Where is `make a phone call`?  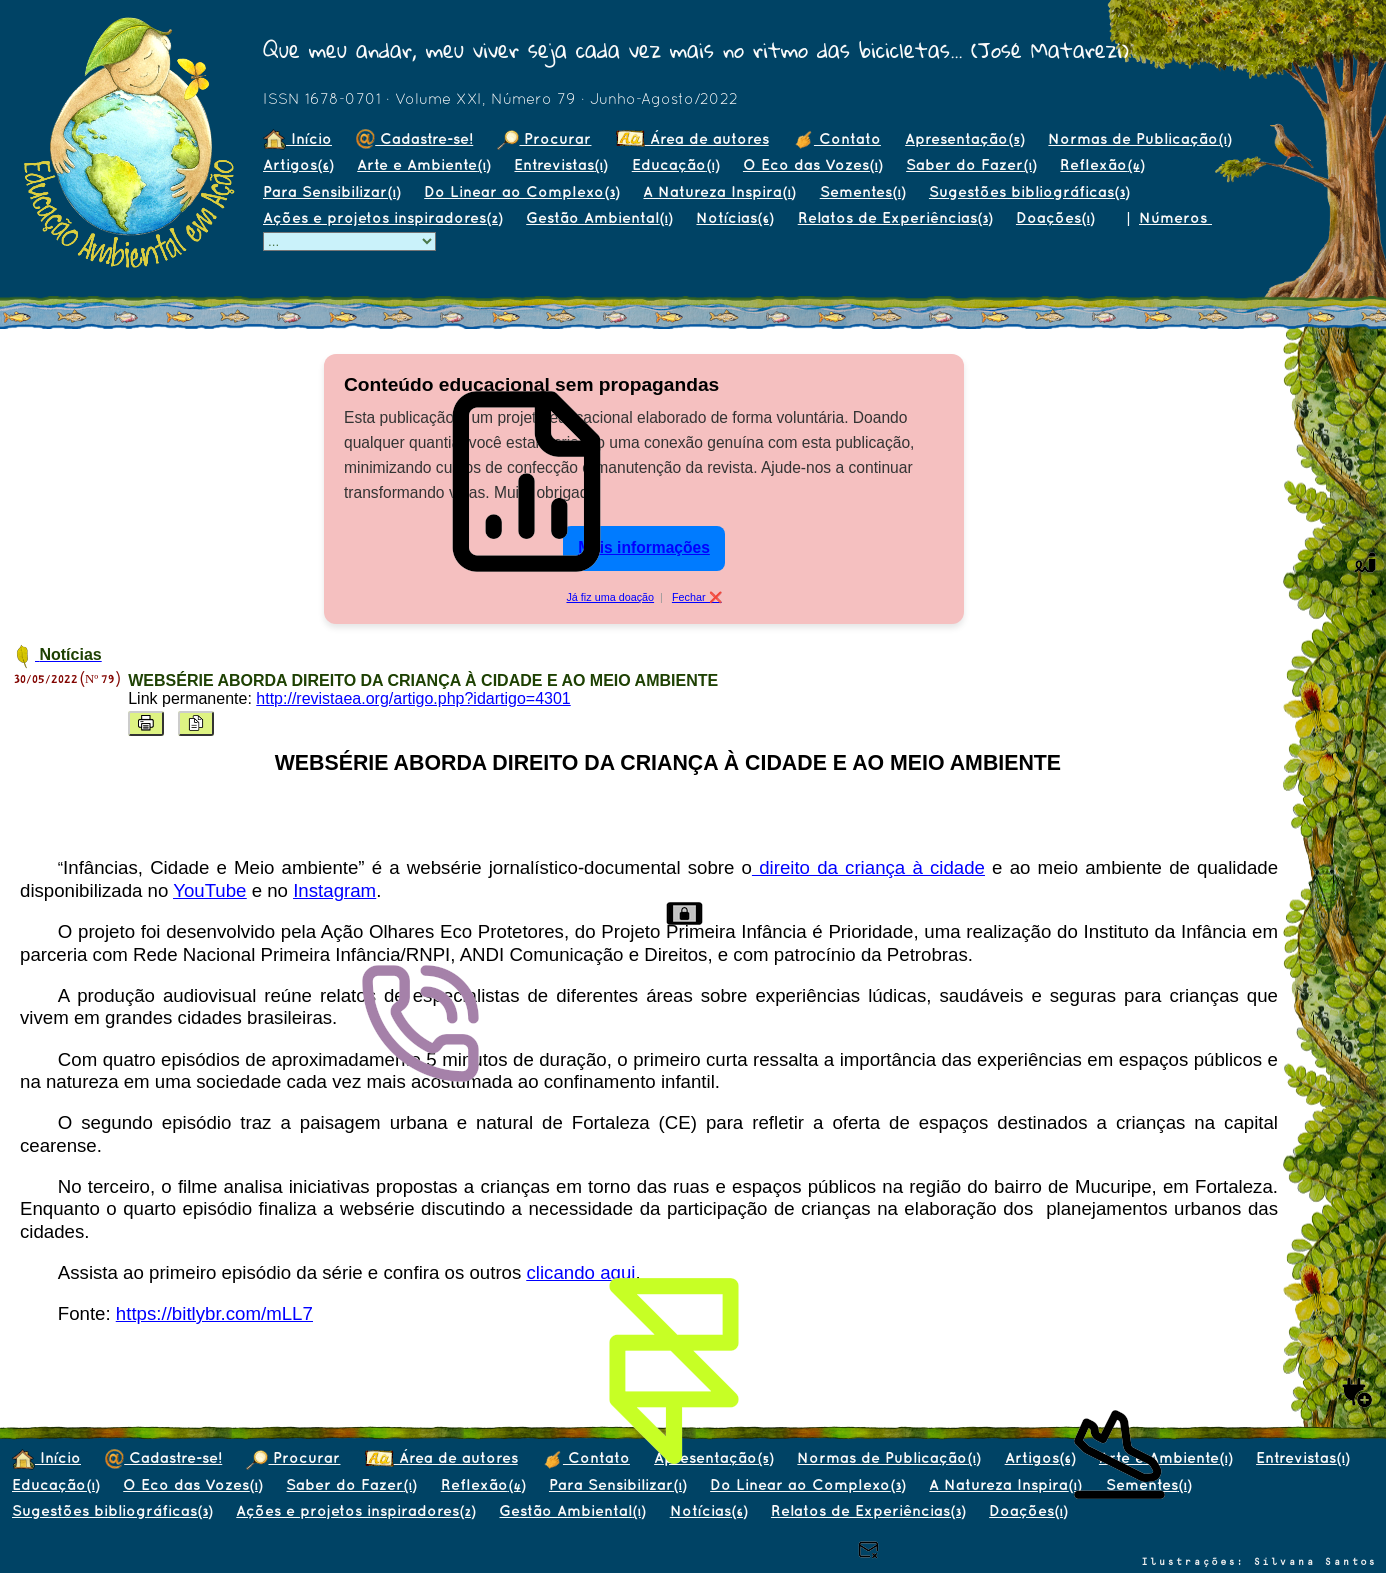 make a phone call is located at coordinates (420, 1023).